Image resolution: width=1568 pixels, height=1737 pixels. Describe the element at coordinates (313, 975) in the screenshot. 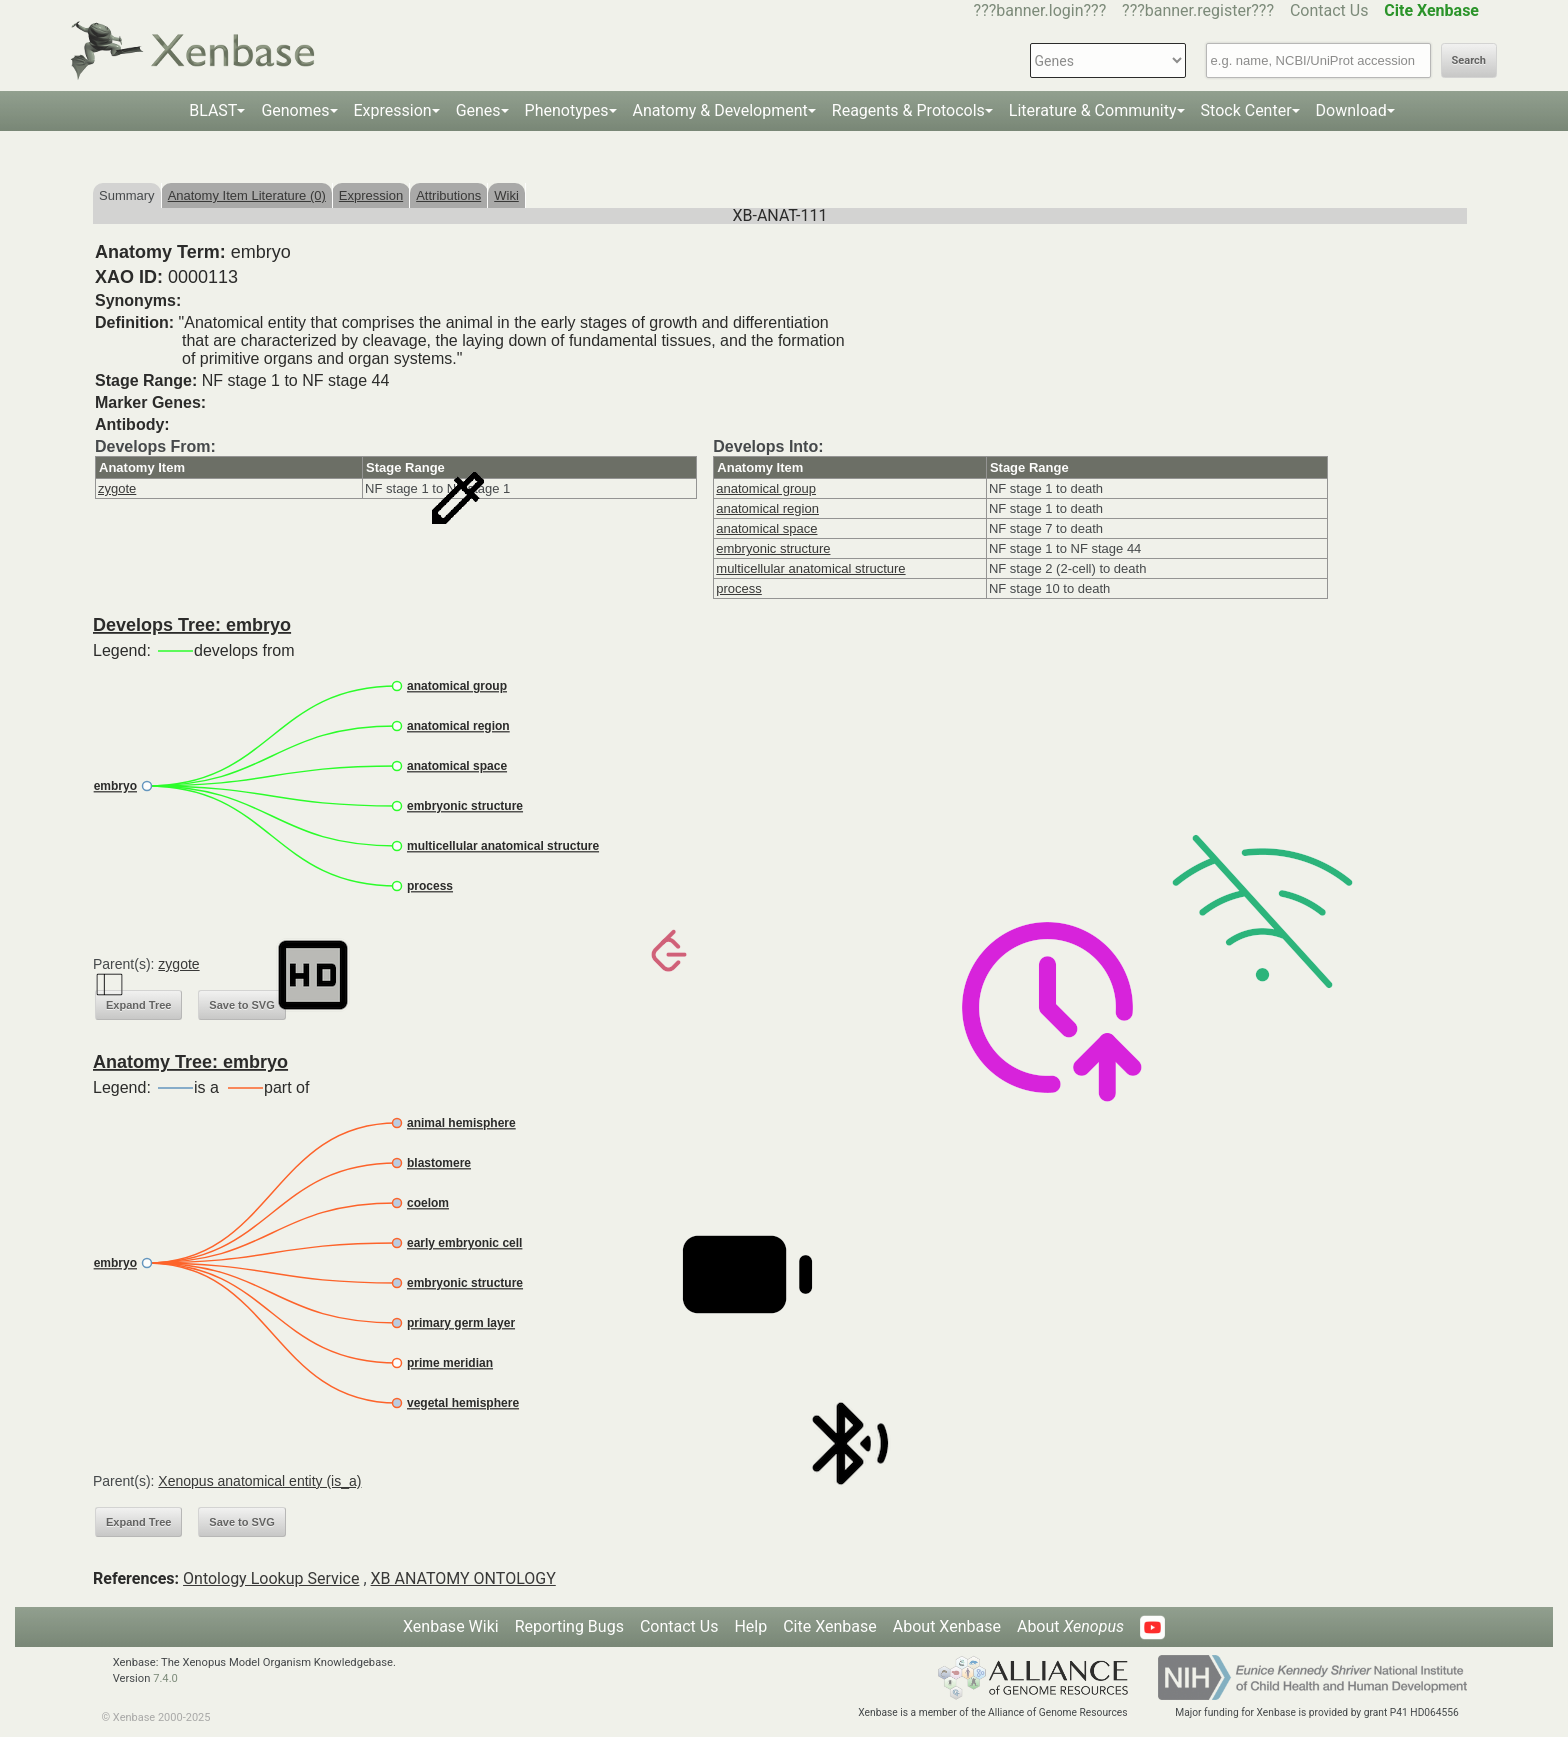

I see `indicates high definition video quality is available` at that location.